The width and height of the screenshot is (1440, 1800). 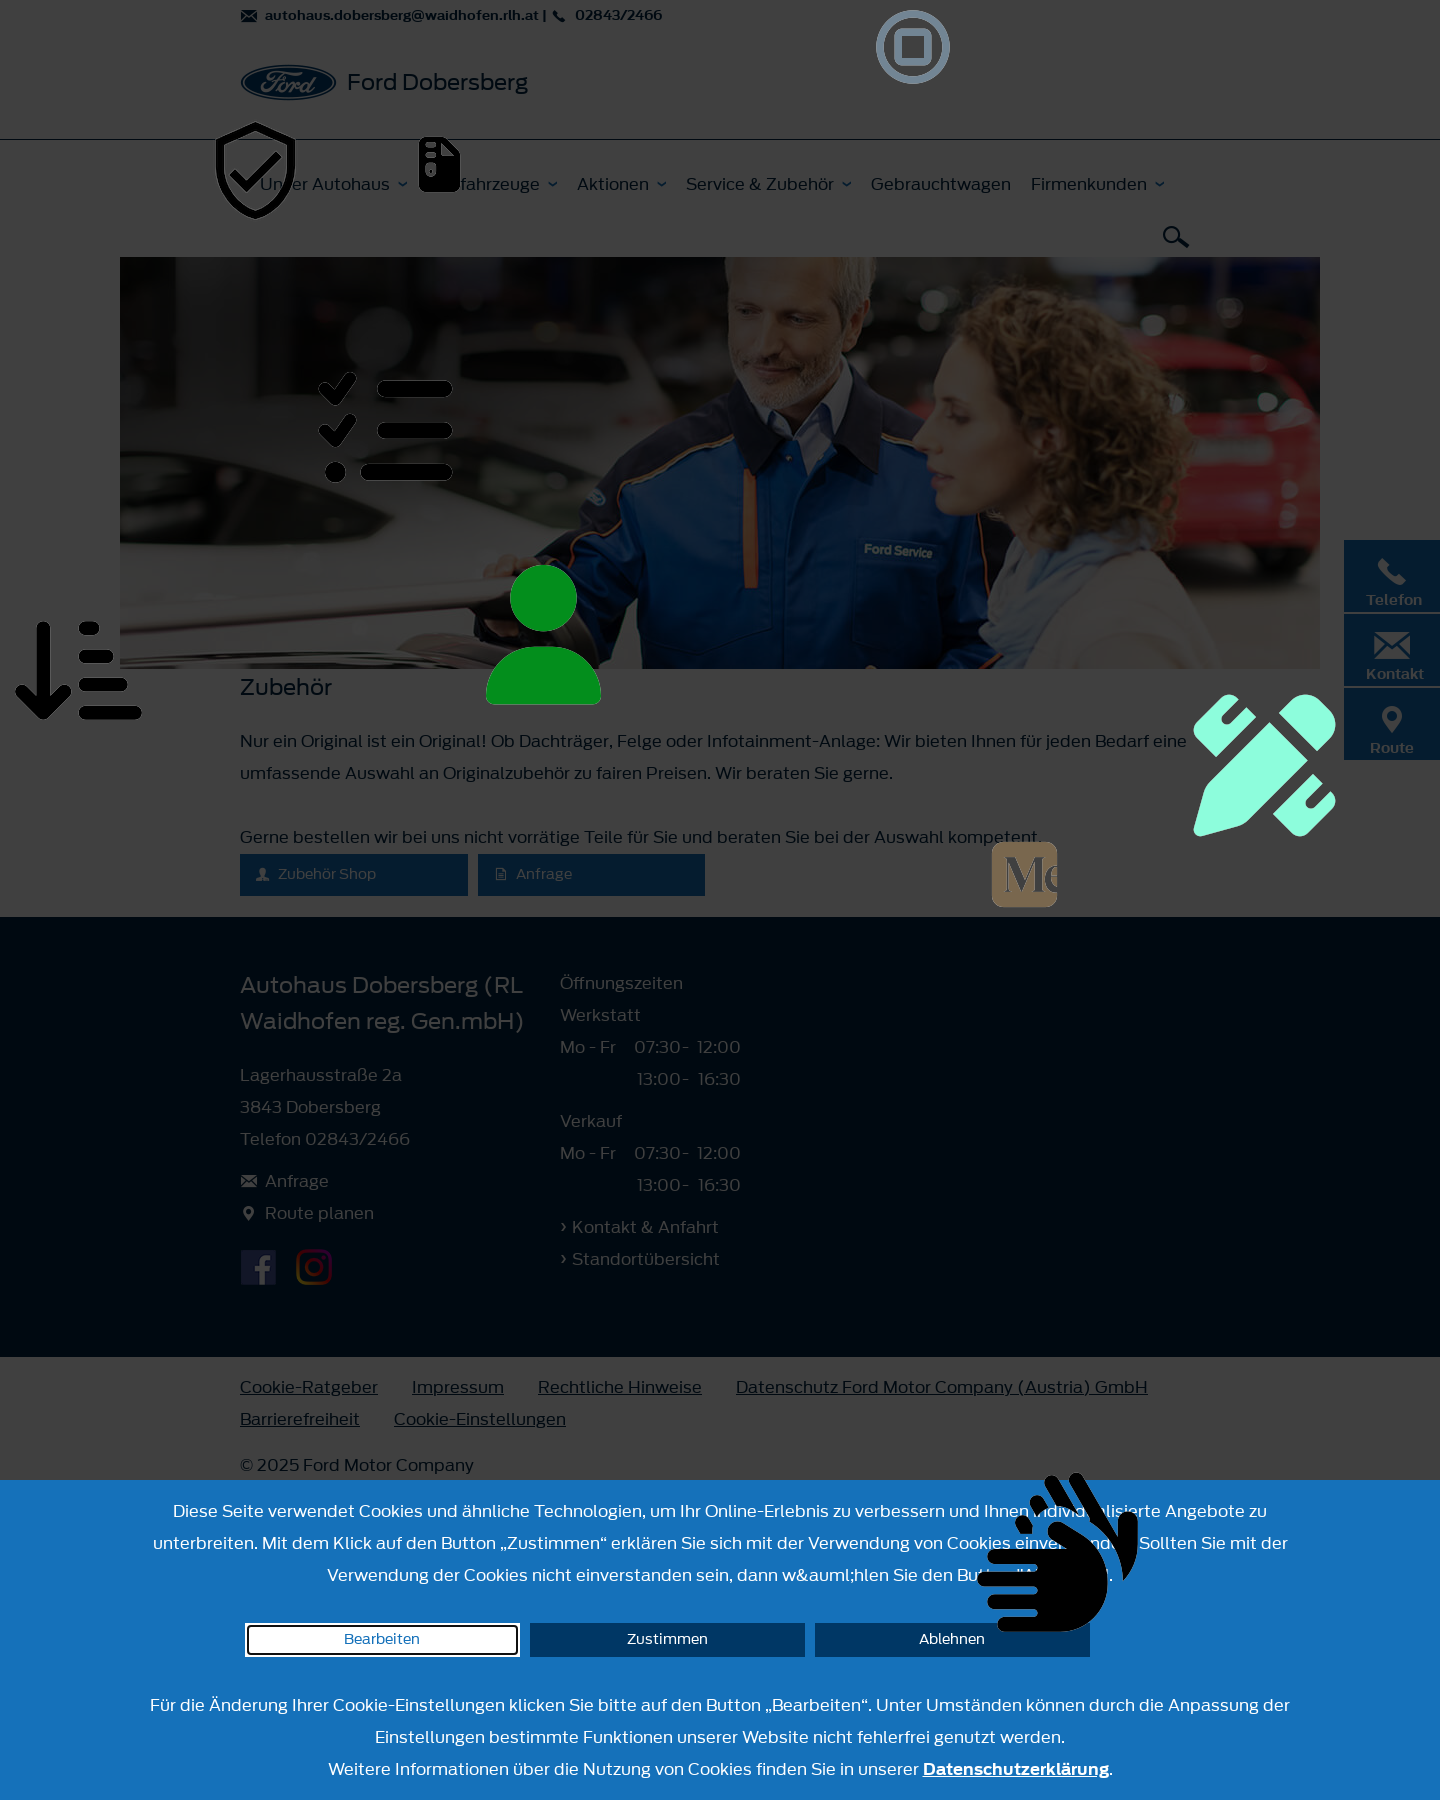 What do you see at coordinates (439, 164) in the screenshot?
I see `view or open a compressed archive file` at bounding box center [439, 164].